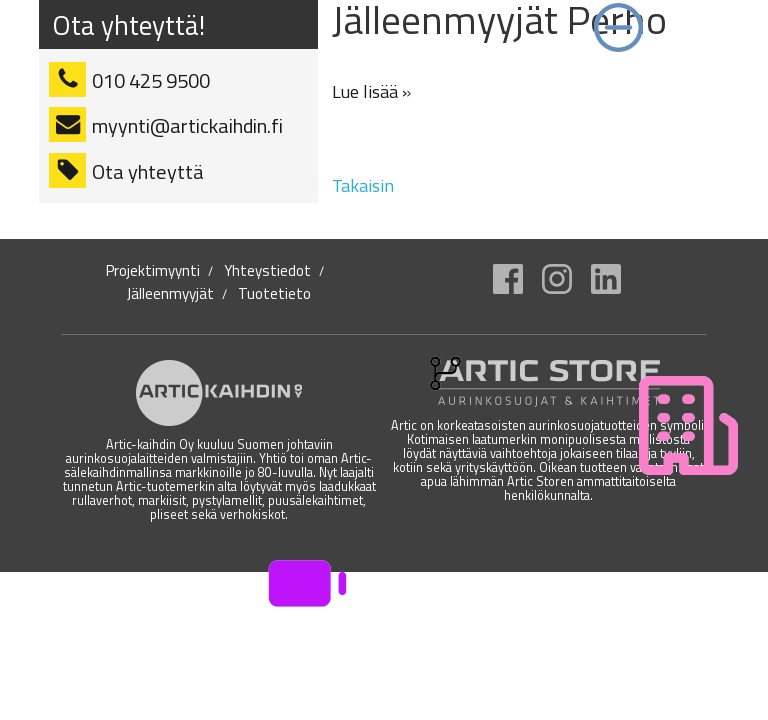 The width and height of the screenshot is (768, 720). What do you see at coordinates (445, 373) in the screenshot?
I see `view repository branches` at bounding box center [445, 373].